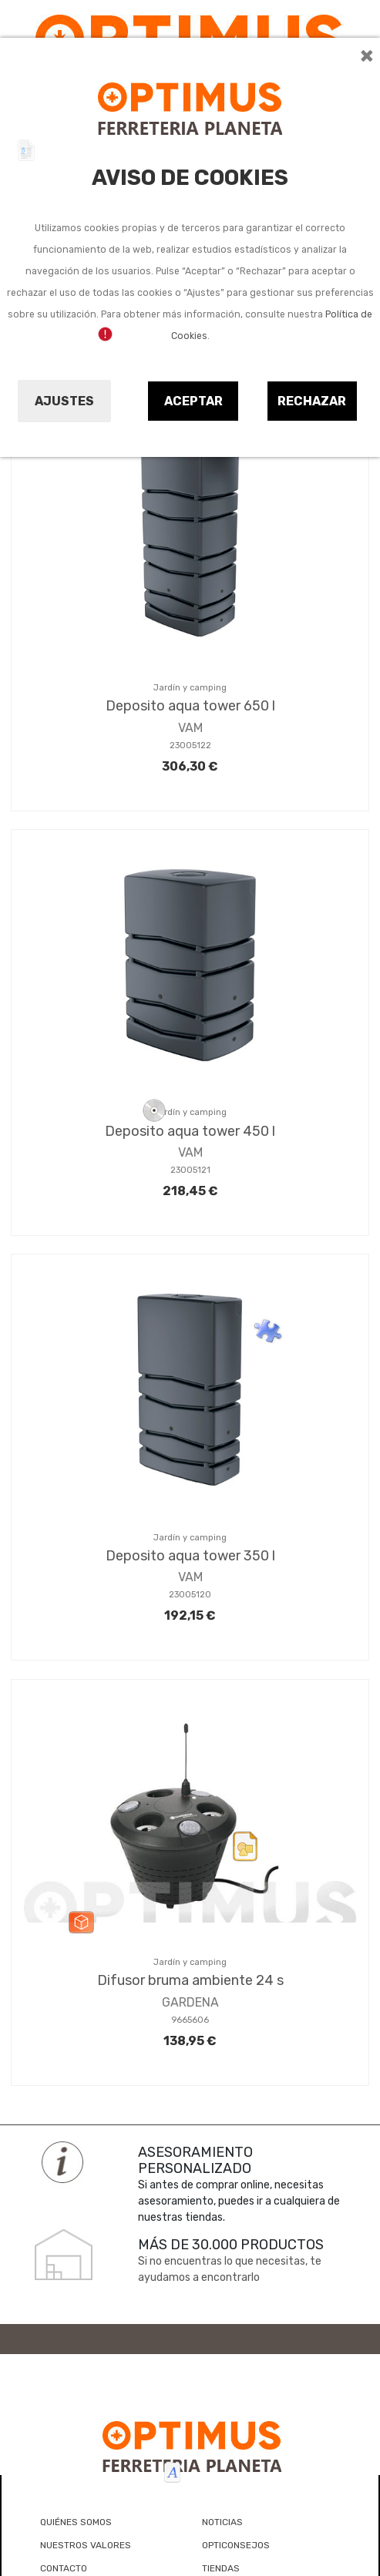 The width and height of the screenshot is (380, 2576). I want to click on placeholder or missing library behavior indicator, so click(44, 707).